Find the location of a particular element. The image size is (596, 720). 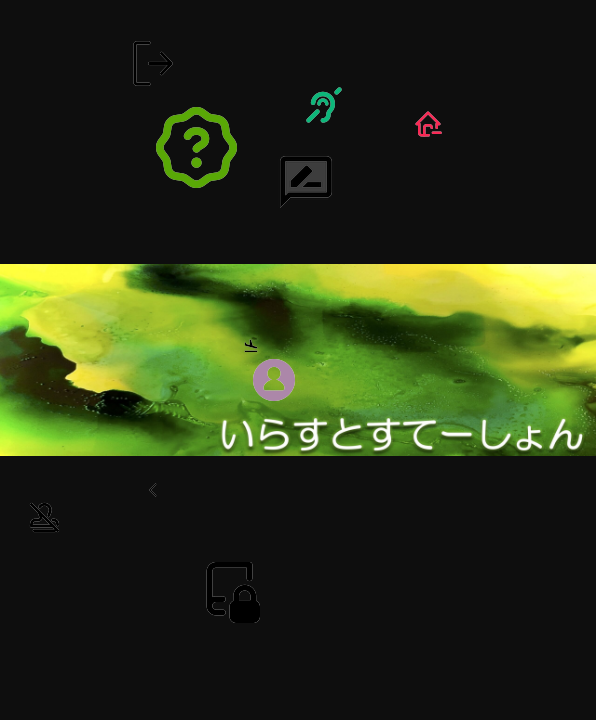

view user profile is located at coordinates (274, 380).